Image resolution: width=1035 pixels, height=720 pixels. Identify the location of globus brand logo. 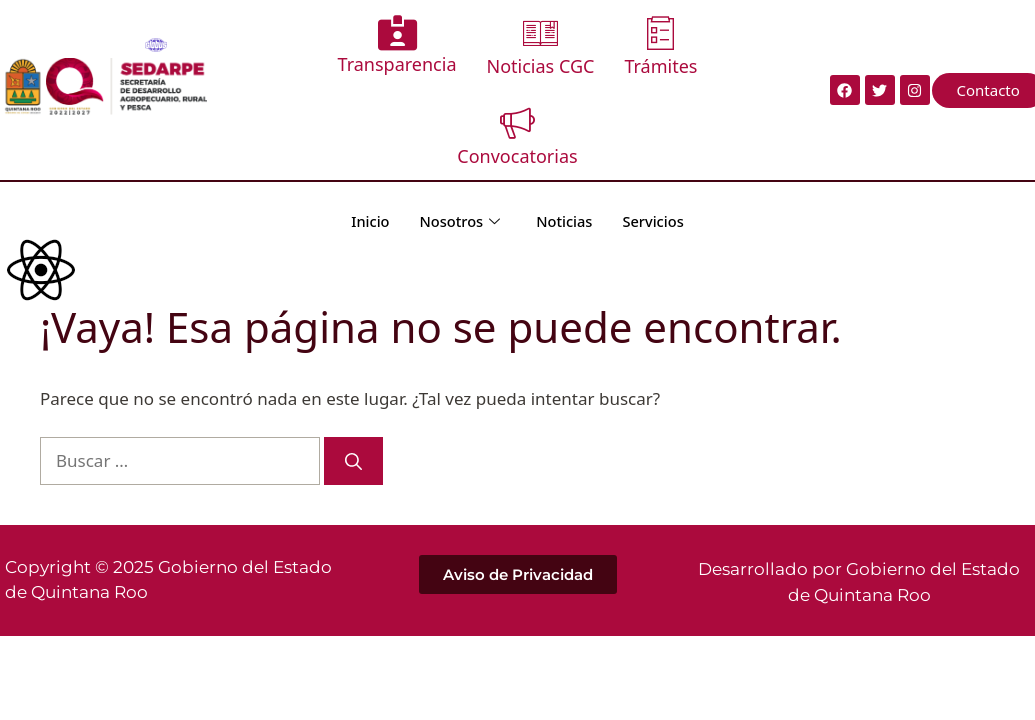
(156, 45).